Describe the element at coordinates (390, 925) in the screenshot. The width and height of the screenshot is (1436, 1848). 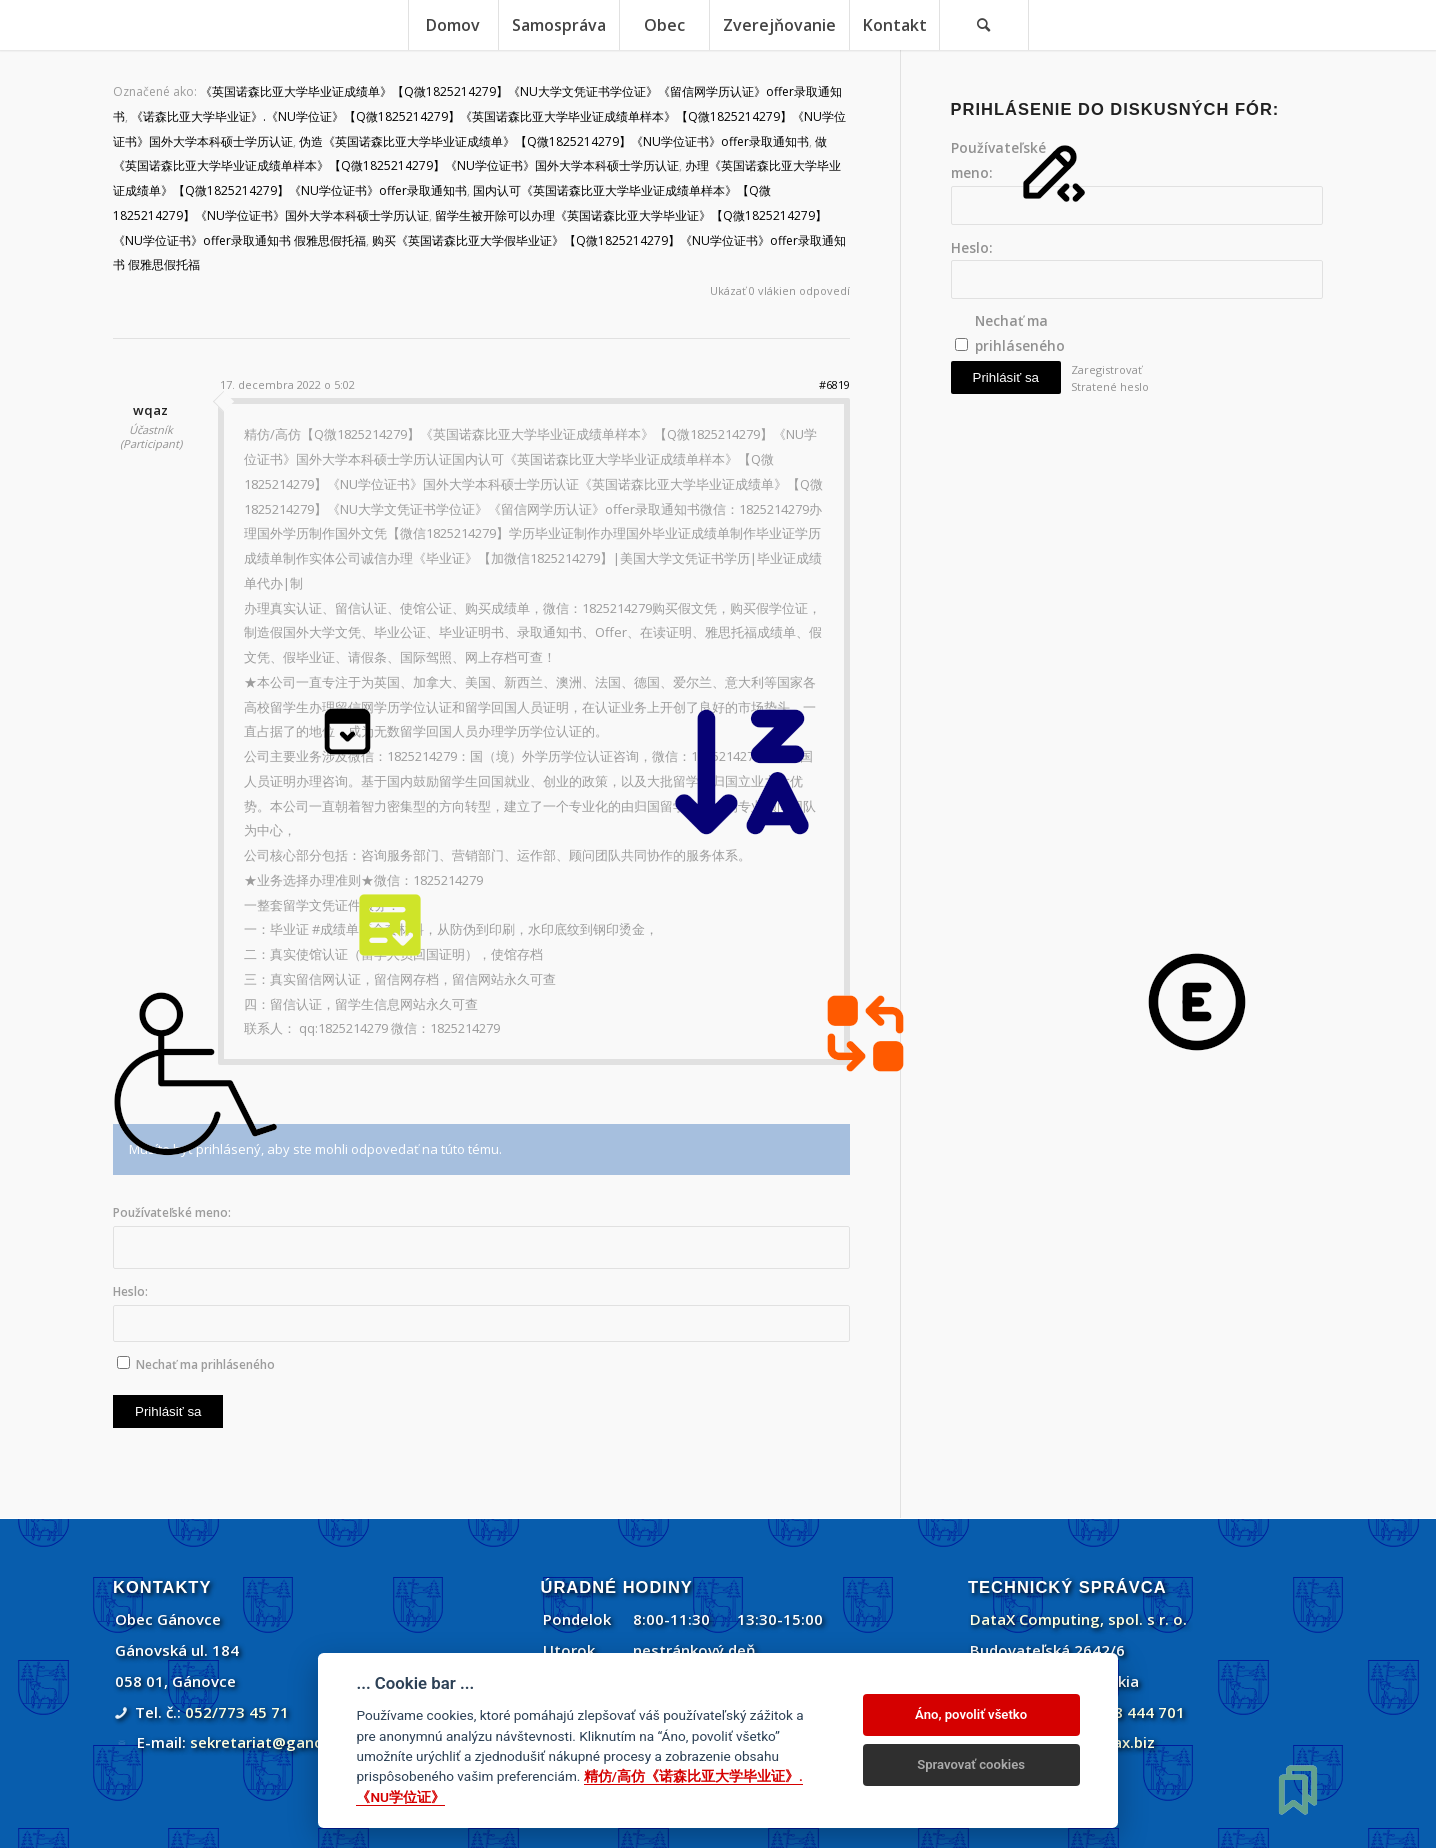
I see `sort items in ascending order` at that location.